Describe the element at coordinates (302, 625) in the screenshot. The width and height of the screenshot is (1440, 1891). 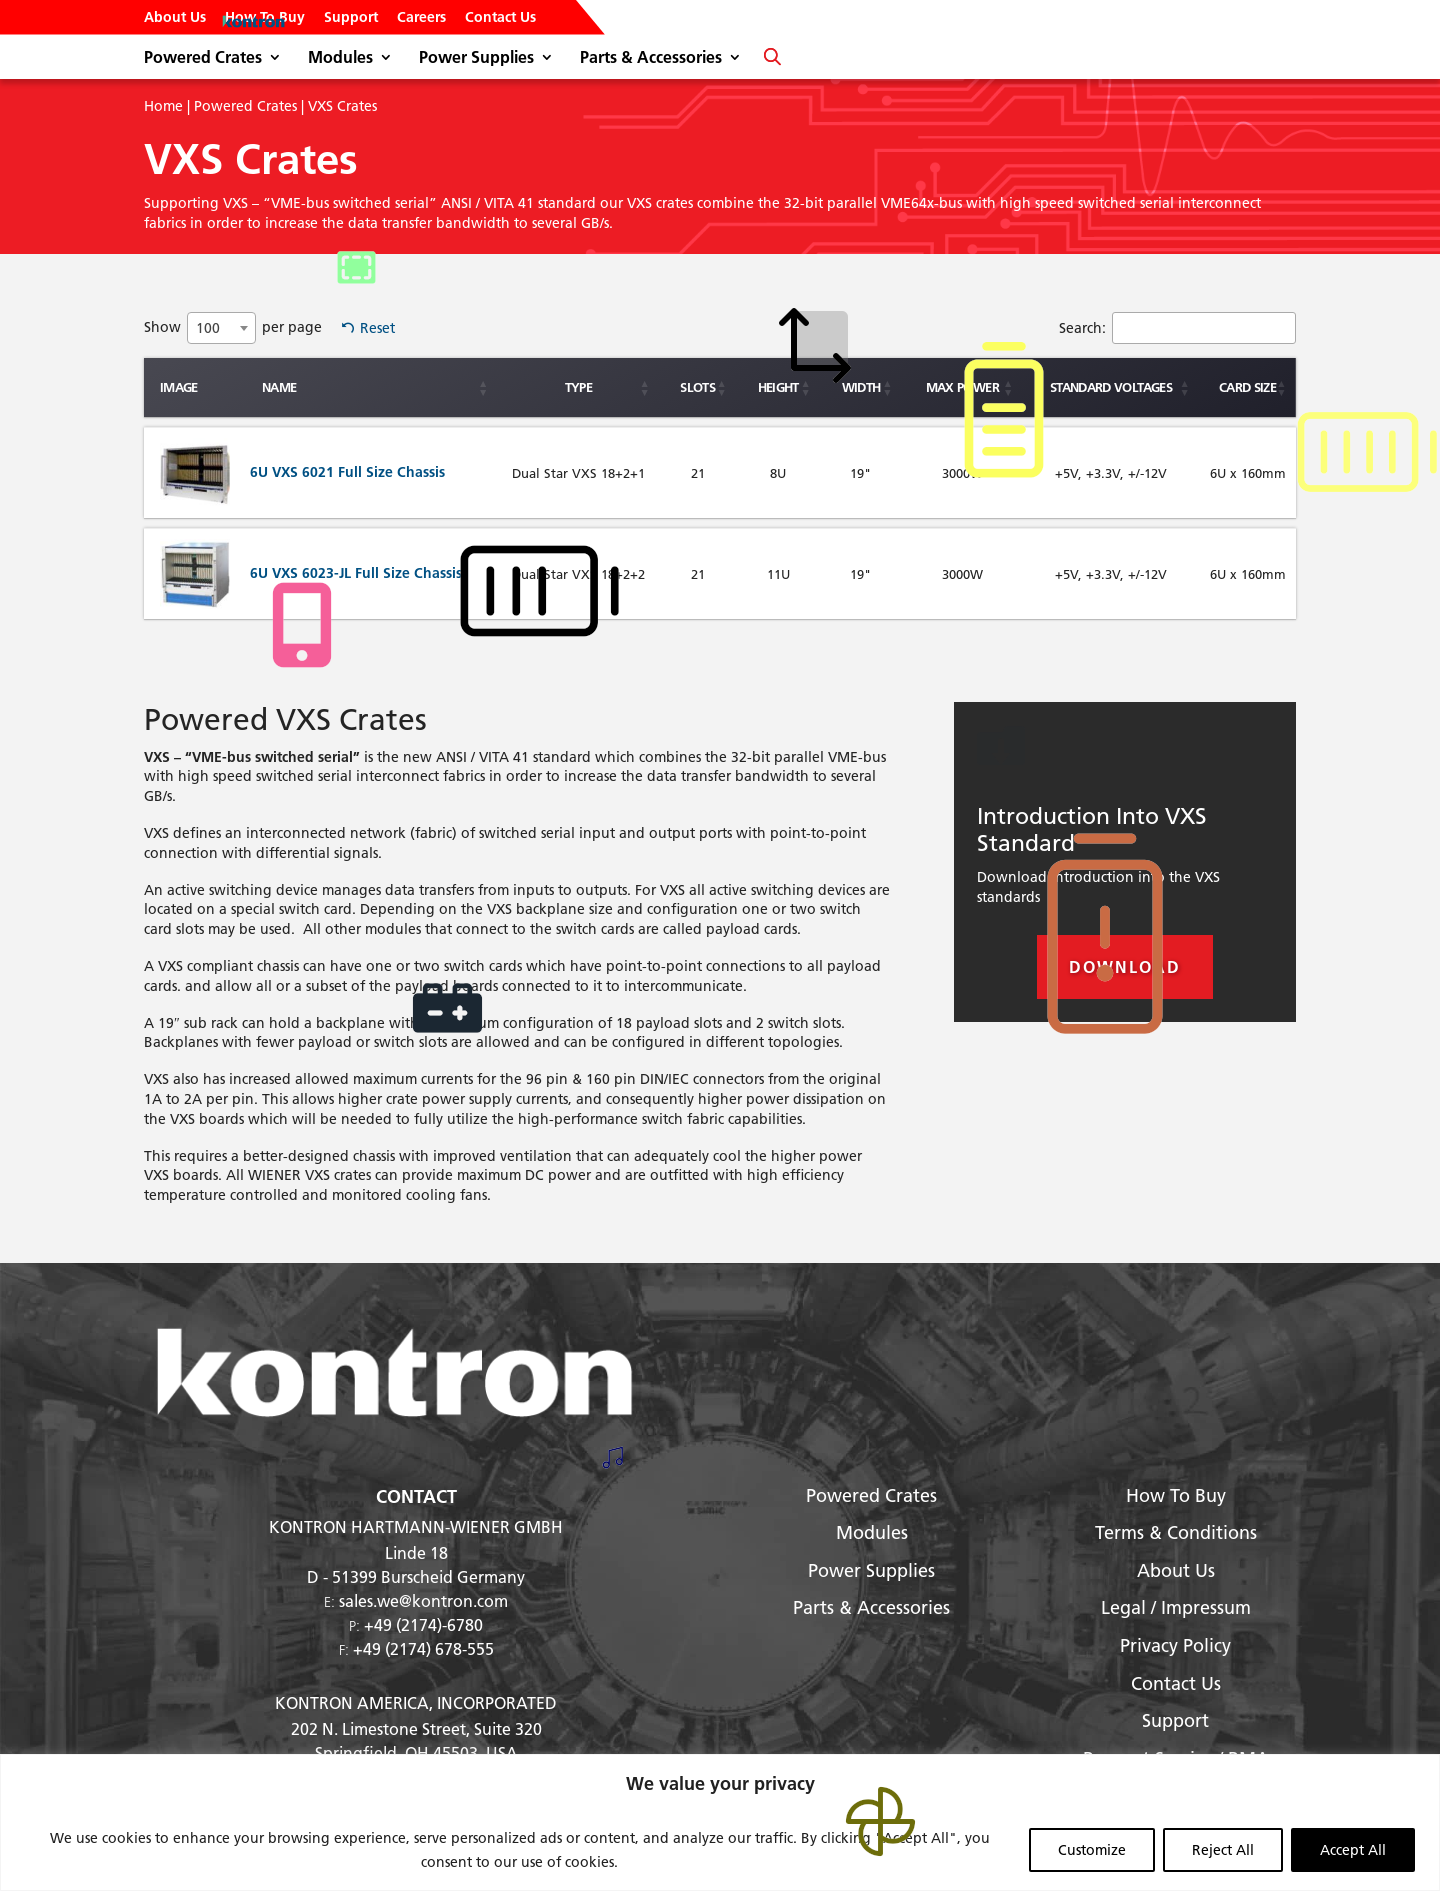
I see `call or text from mobile device` at that location.